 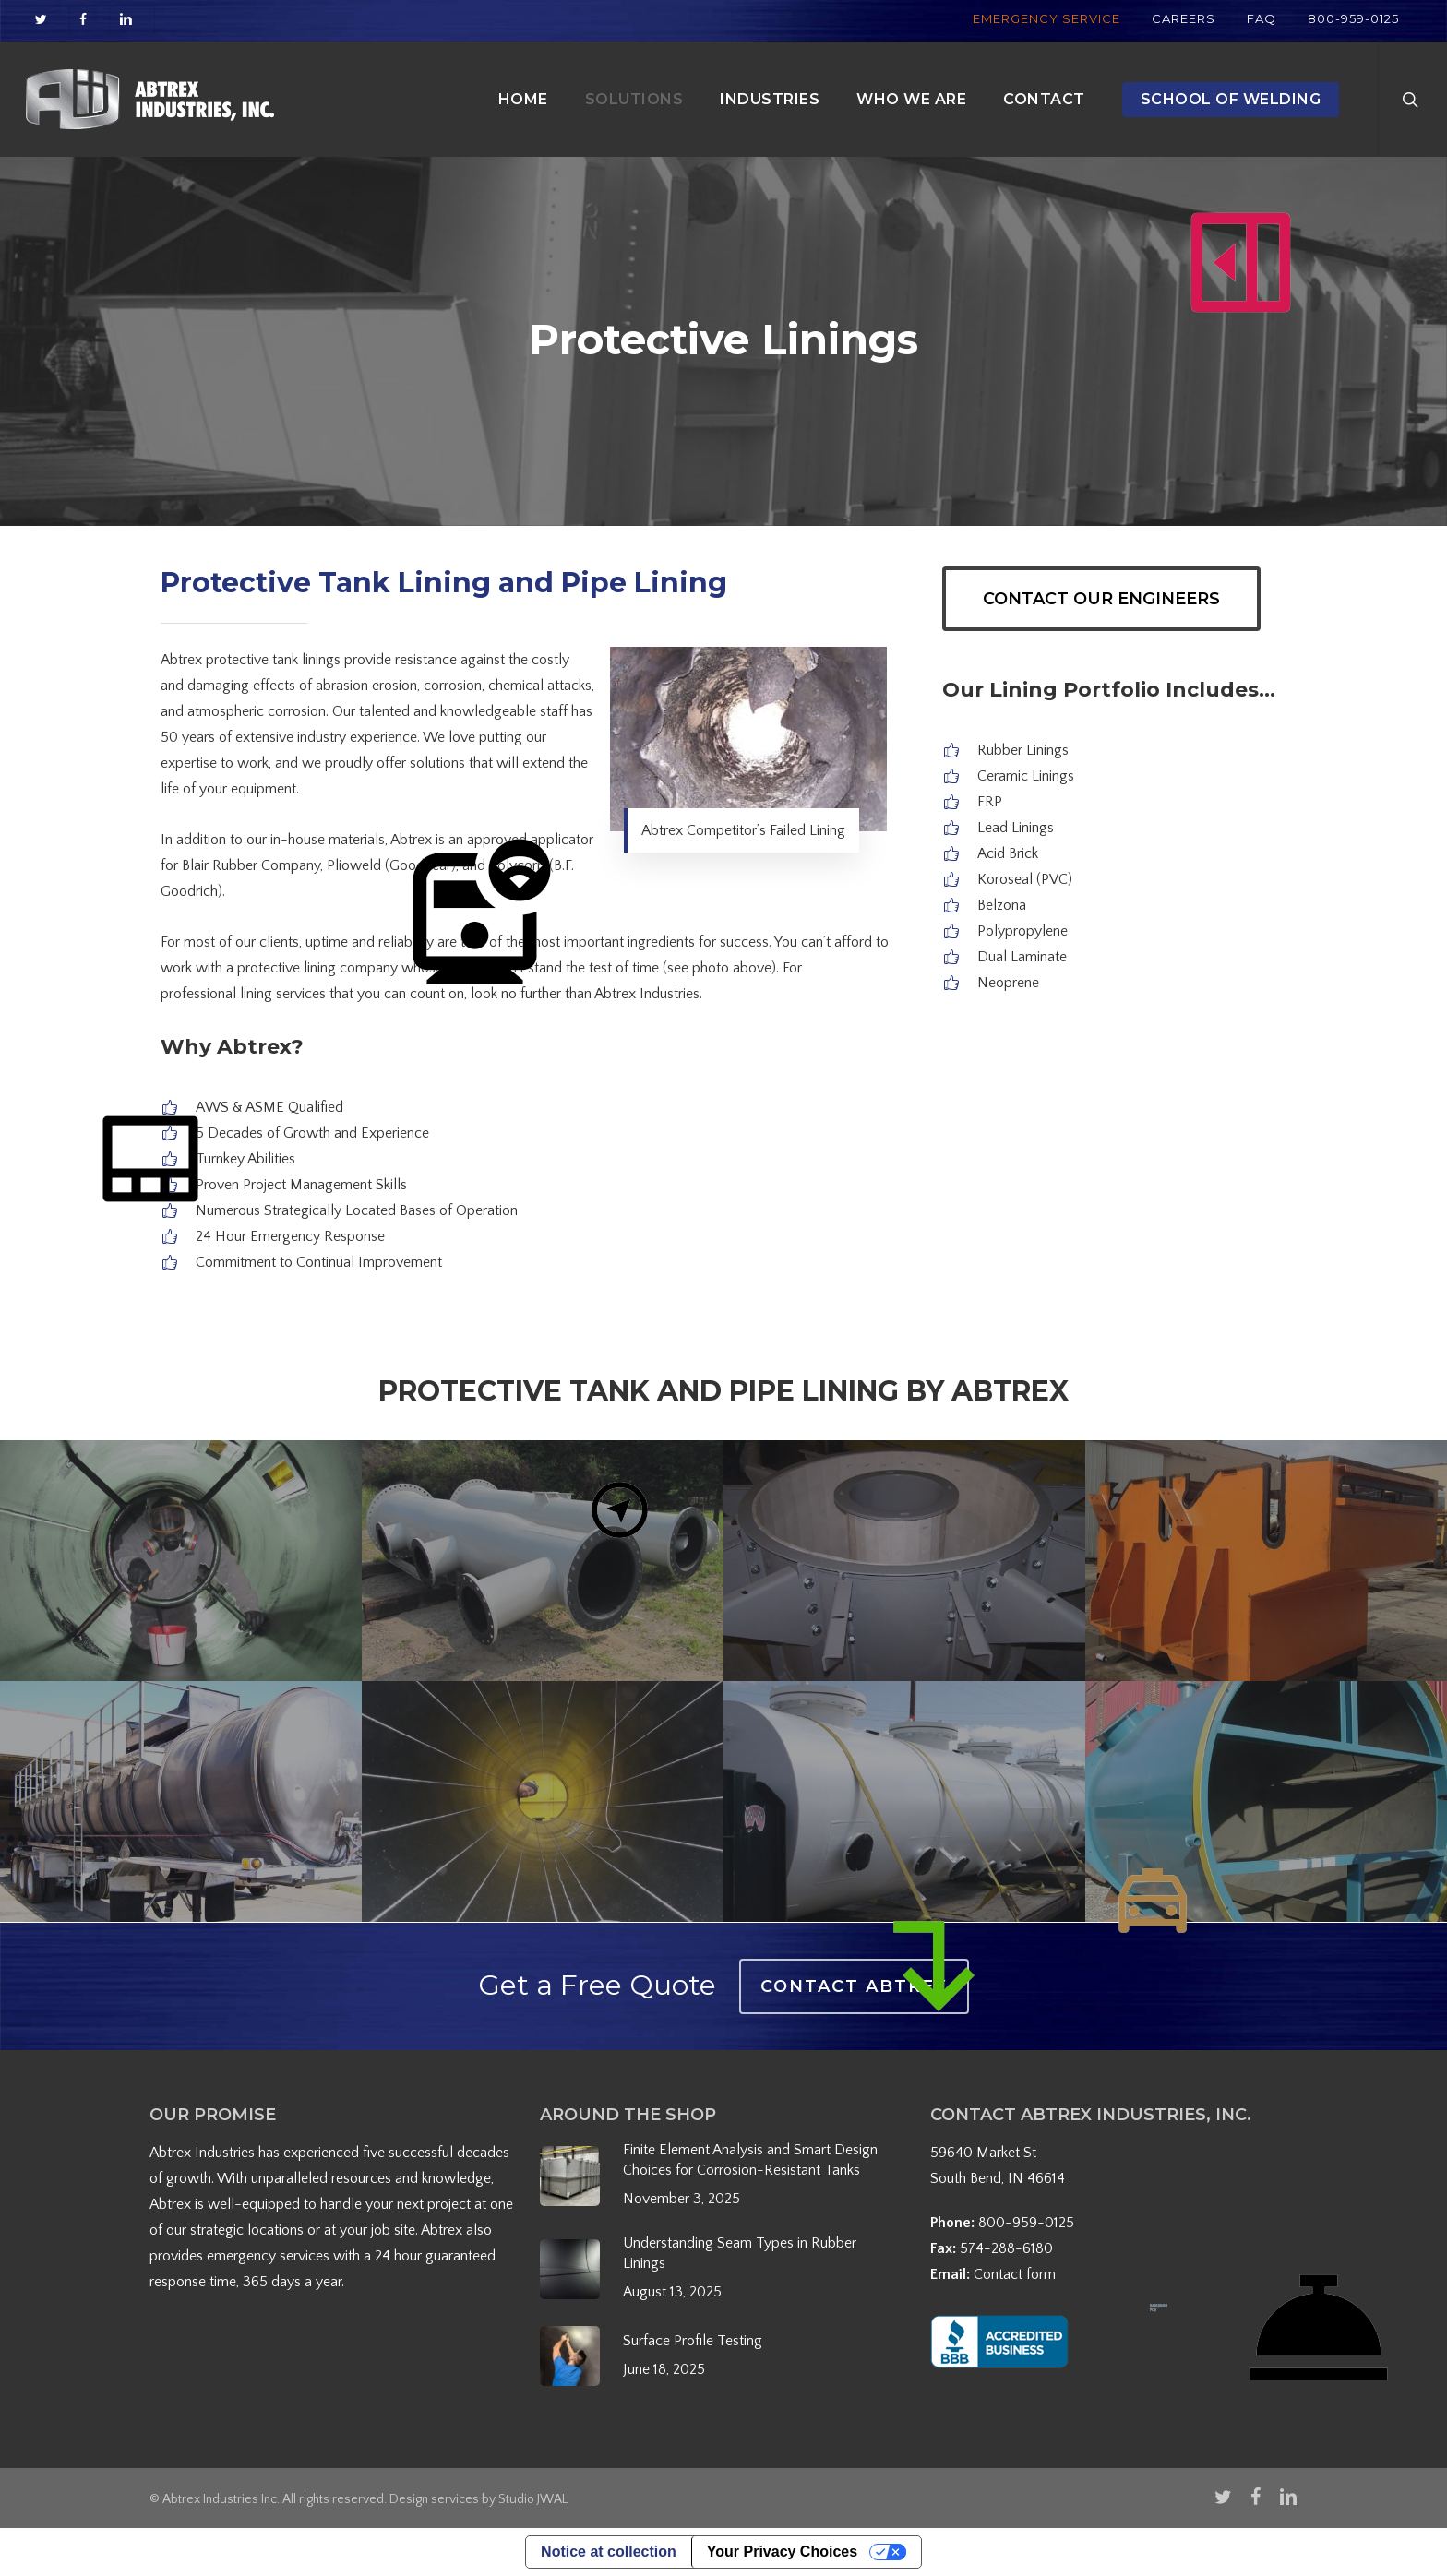 I want to click on switch to slideshow view mode, so click(x=150, y=1159).